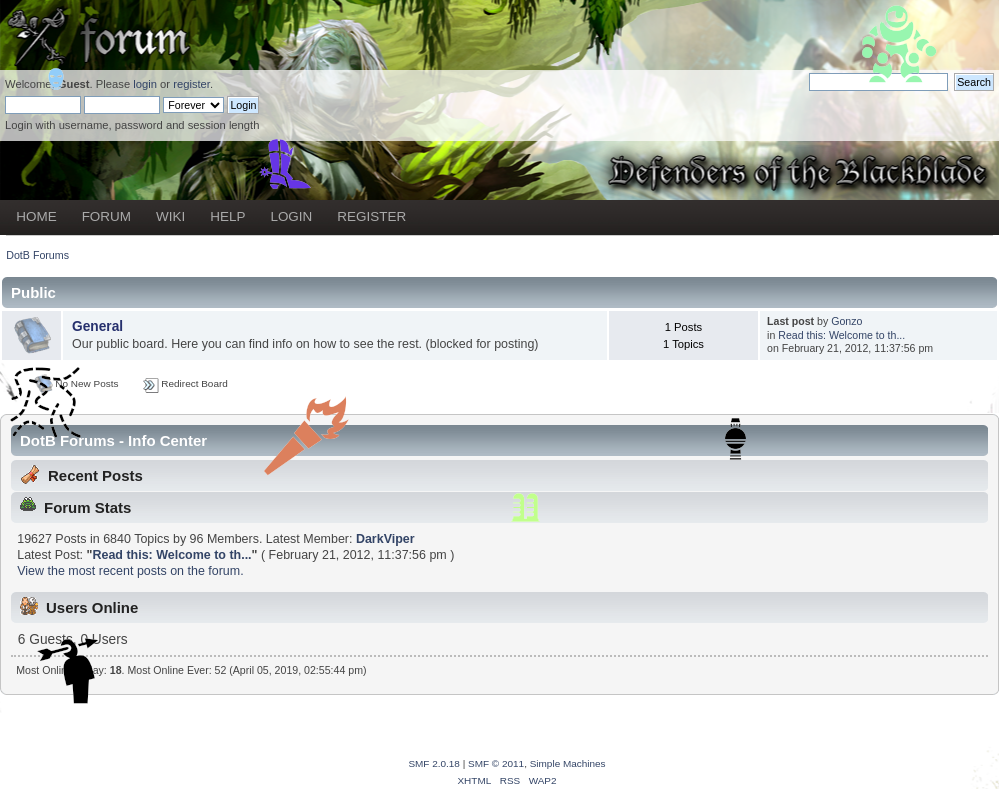  What do you see at coordinates (897, 43) in the screenshot?
I see `select astronaut or space character` at bounding box center [897, 43].